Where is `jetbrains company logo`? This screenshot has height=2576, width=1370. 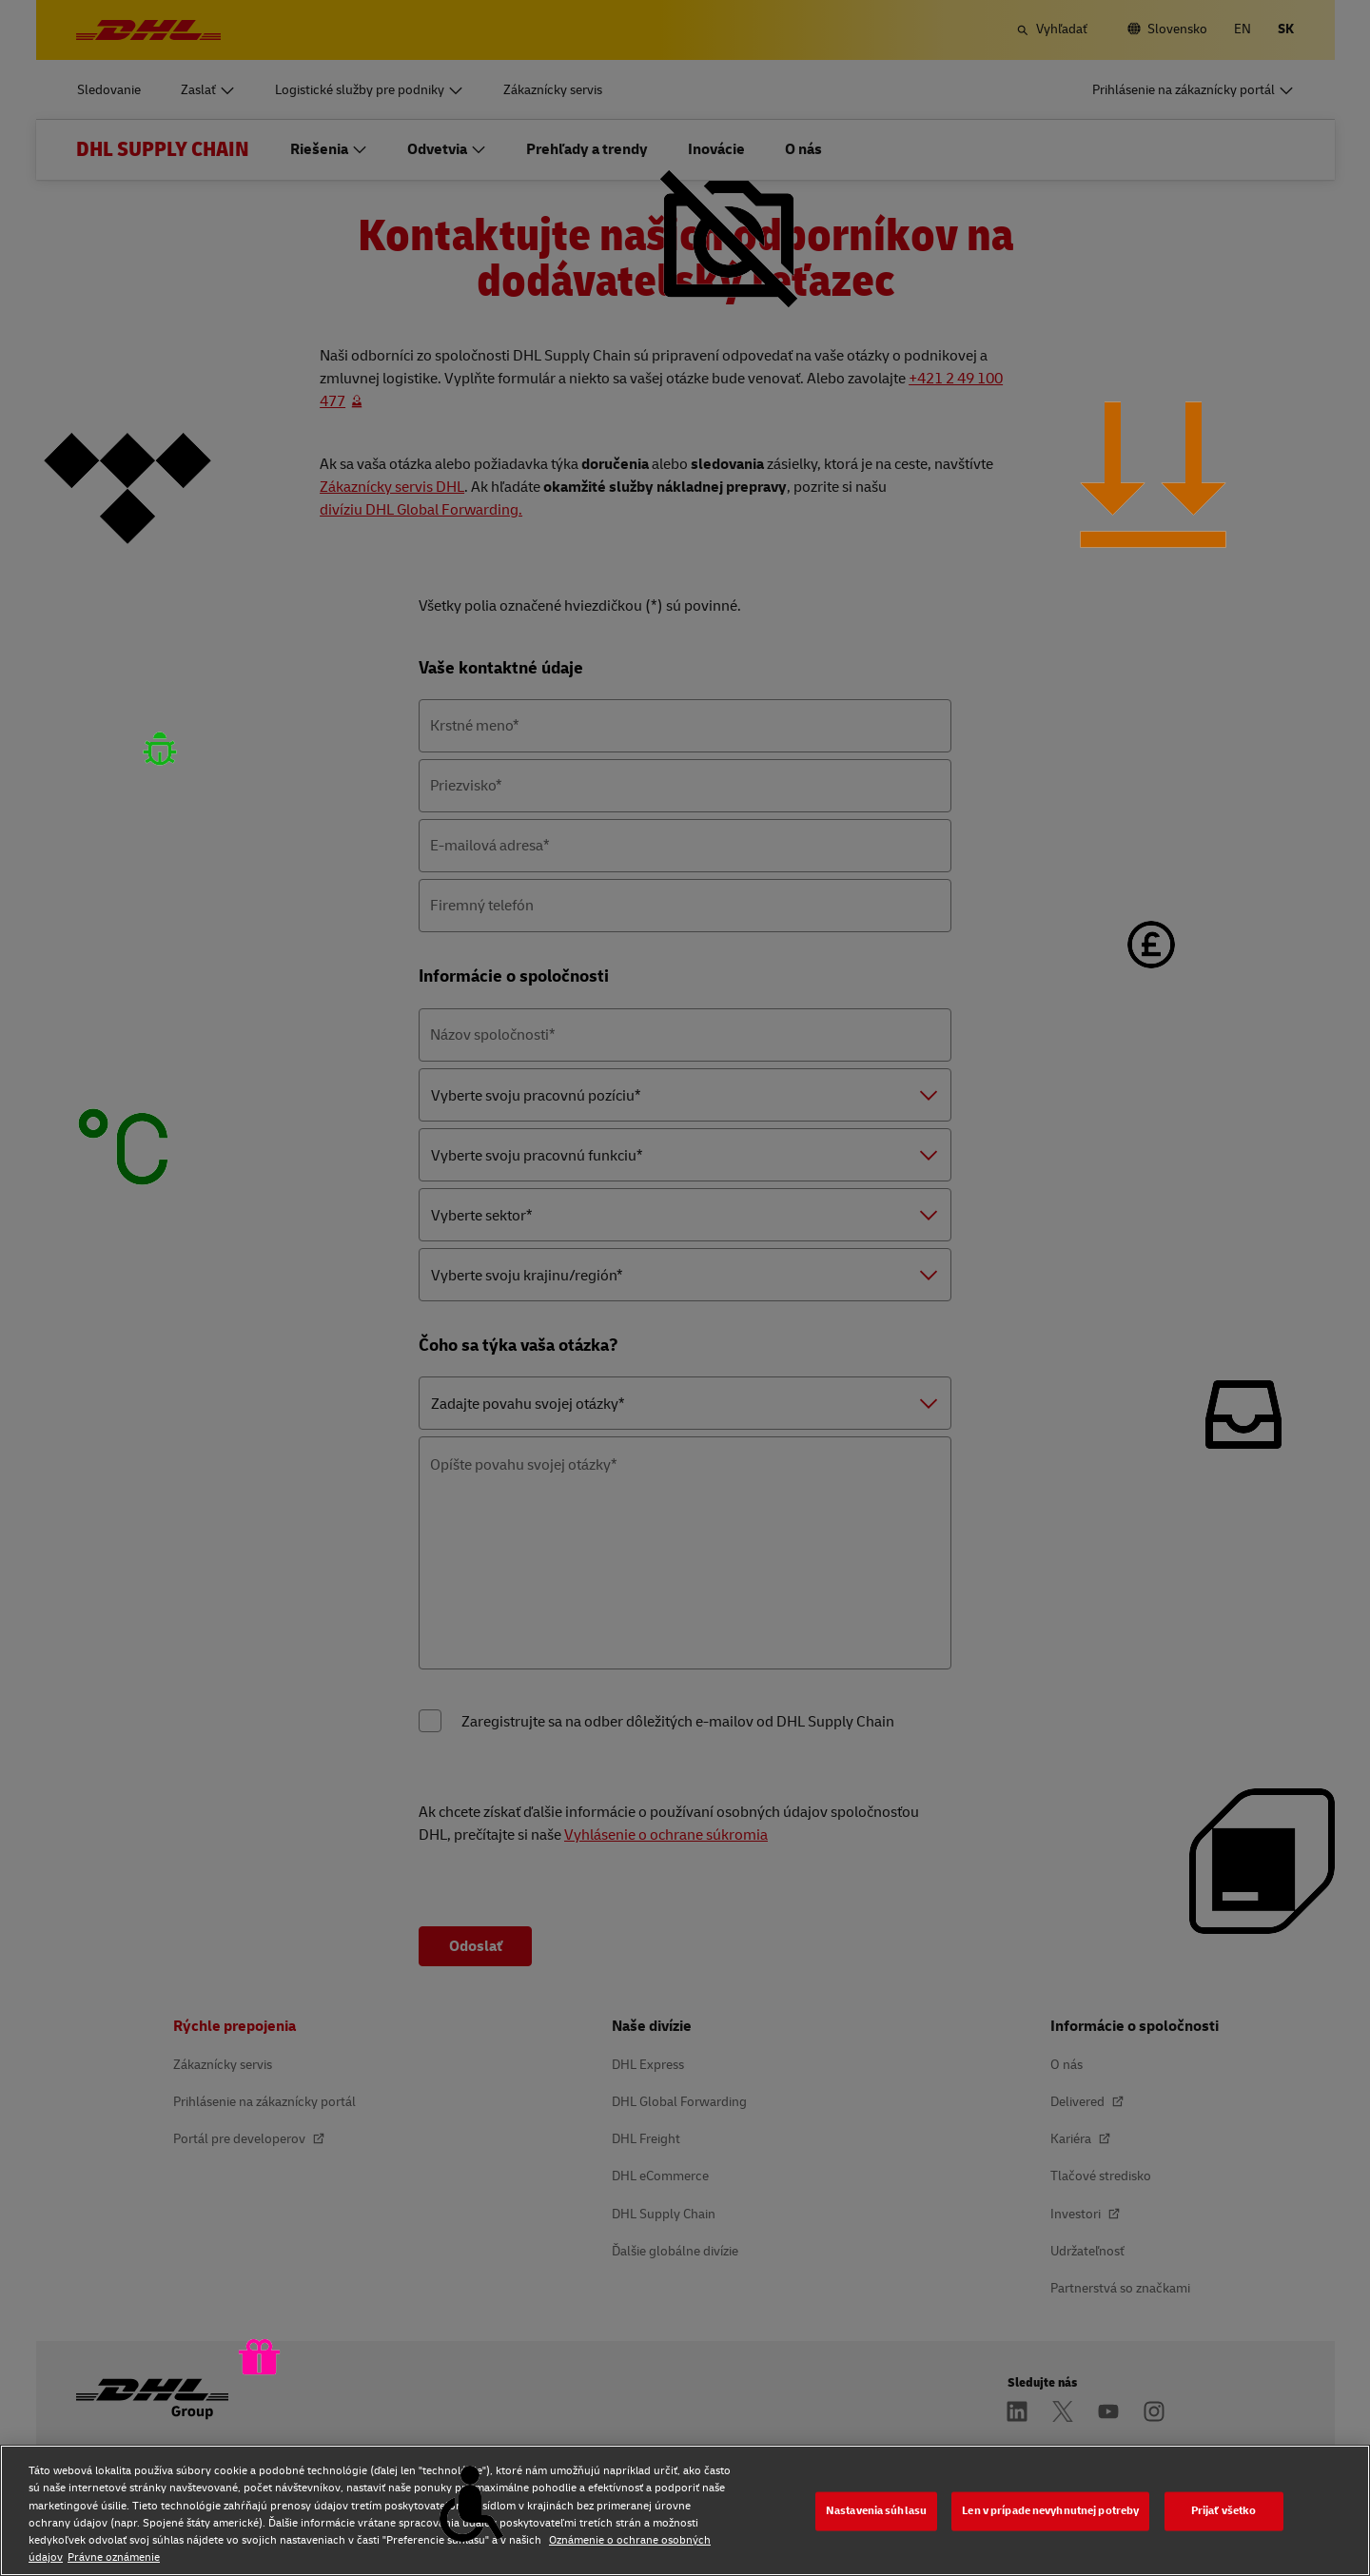 jetbrains company logo is located at coordinates (1262, 1861).